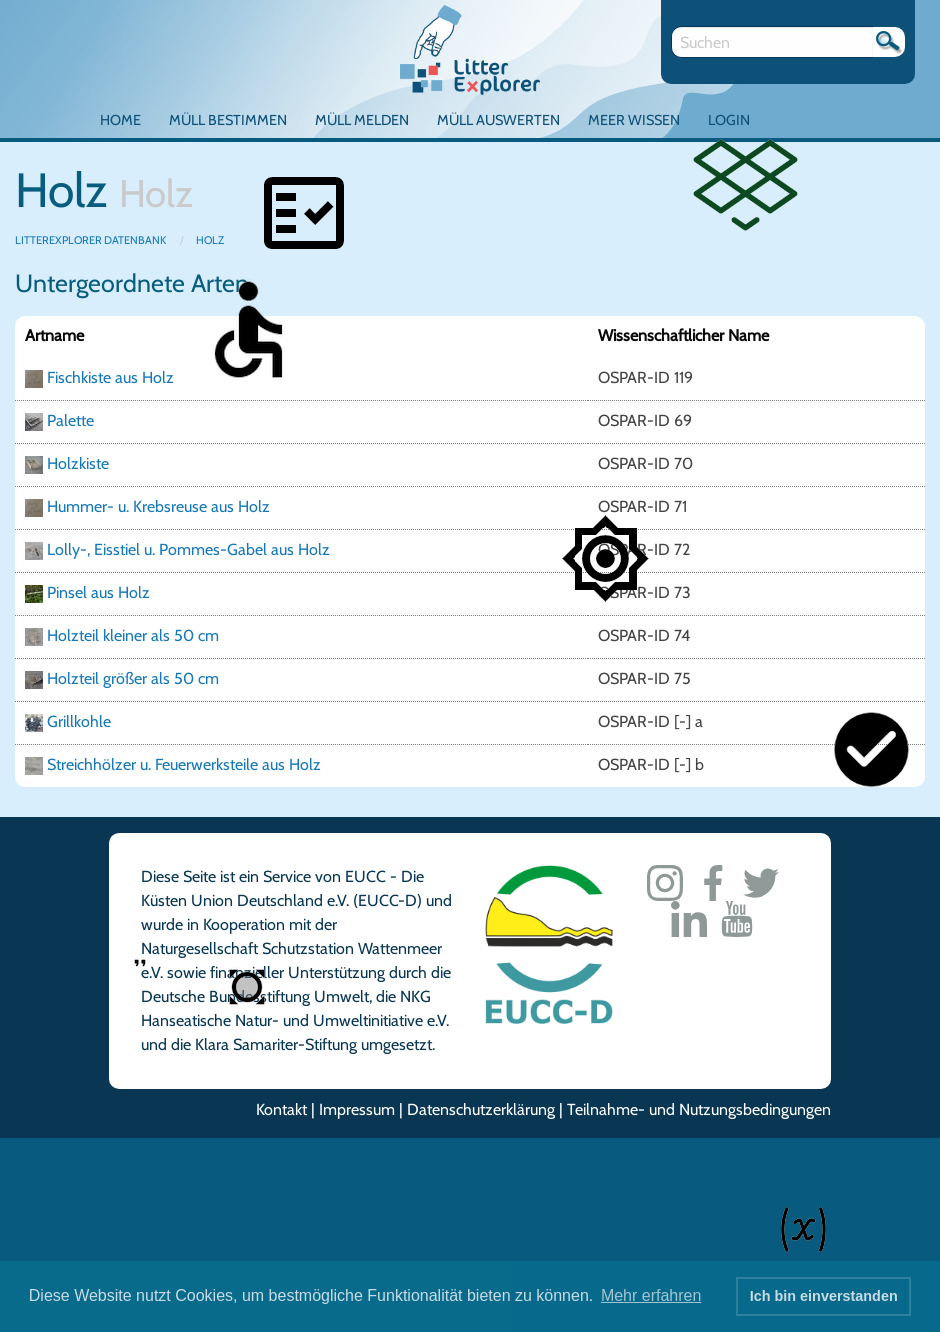  I want to click on expand all items or content, so click(247, 987).